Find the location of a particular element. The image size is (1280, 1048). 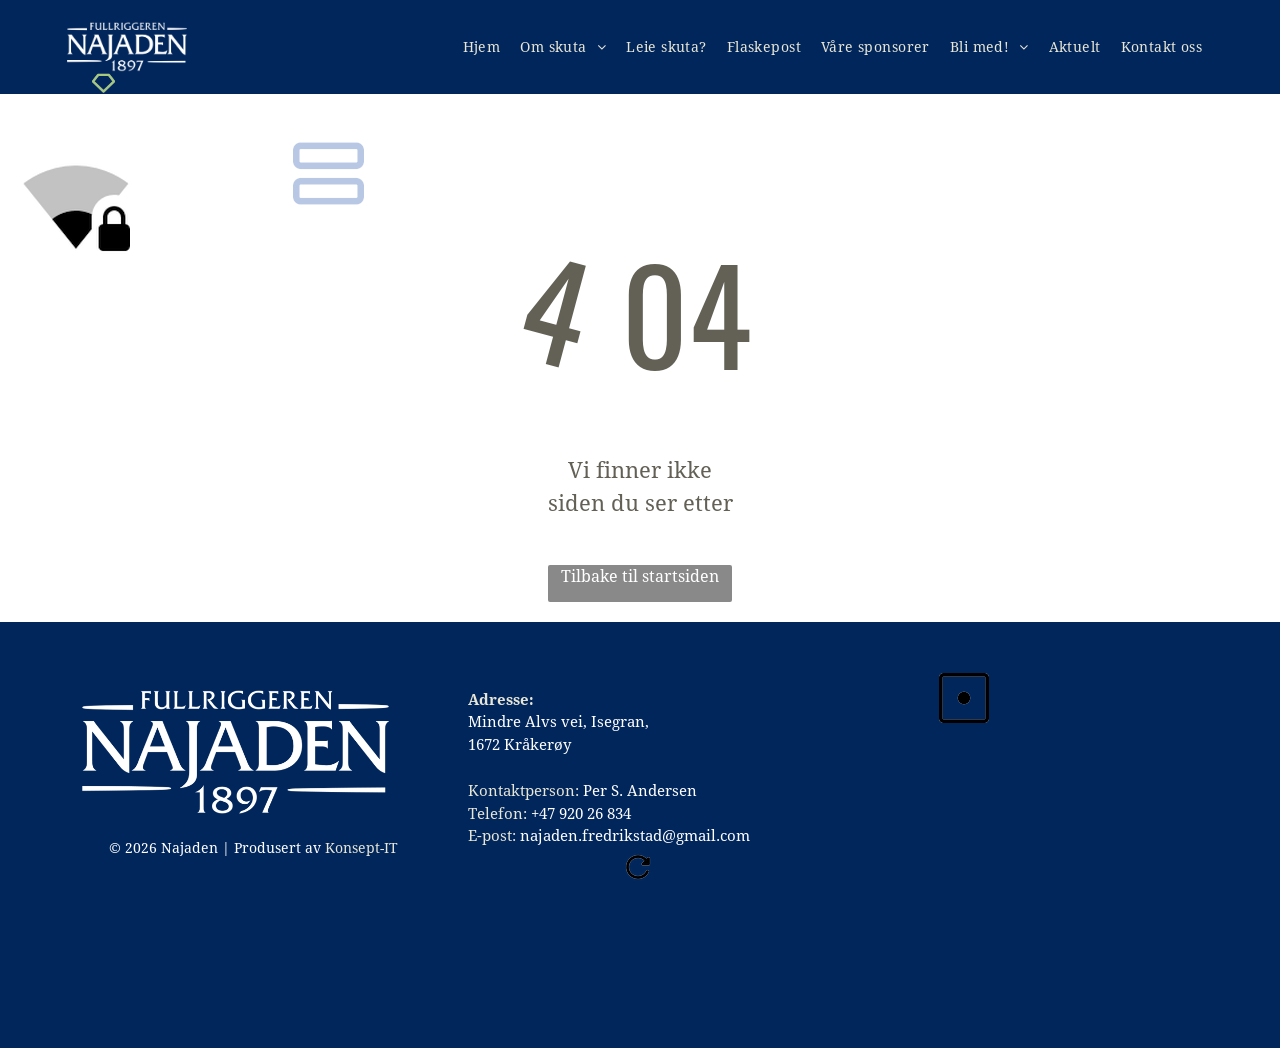

refresh or reload the current page is located at coordinates (638, 867).